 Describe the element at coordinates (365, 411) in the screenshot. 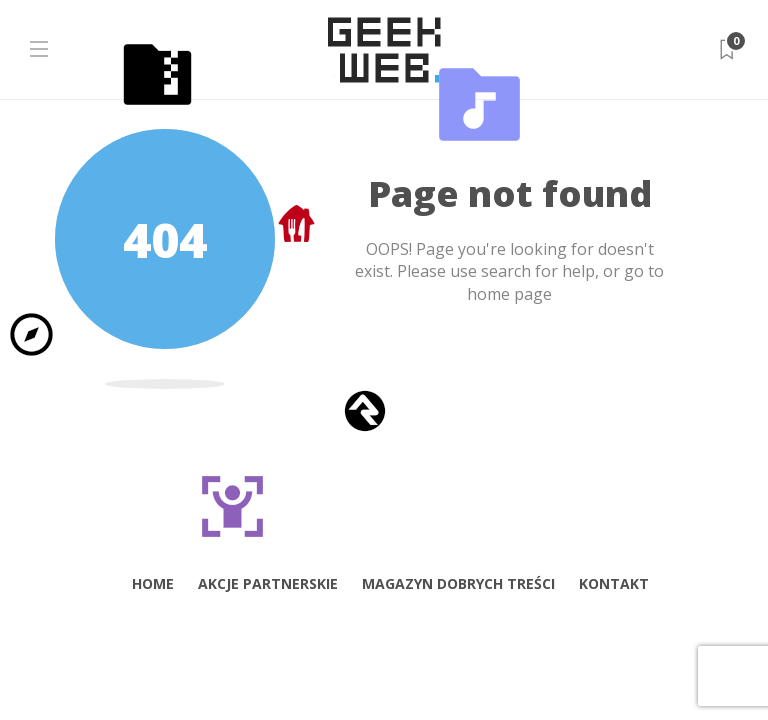

I see `open Rock RMS church management app` at that location.